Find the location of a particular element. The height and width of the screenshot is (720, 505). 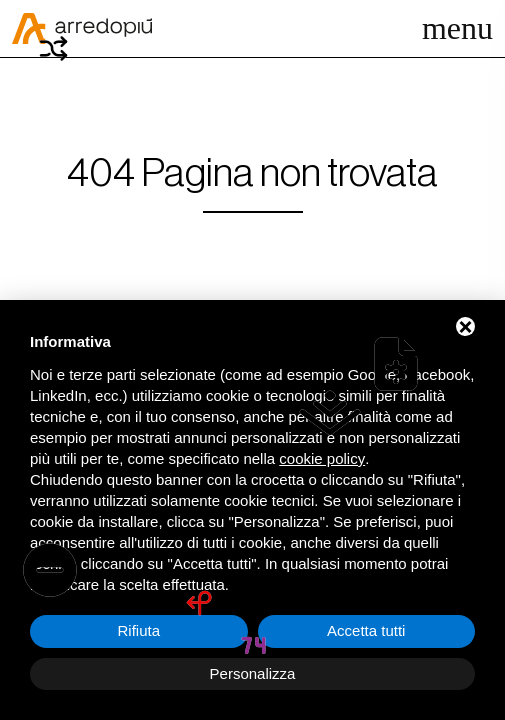

access file settings or preferences is located at coordinates (396, 364).